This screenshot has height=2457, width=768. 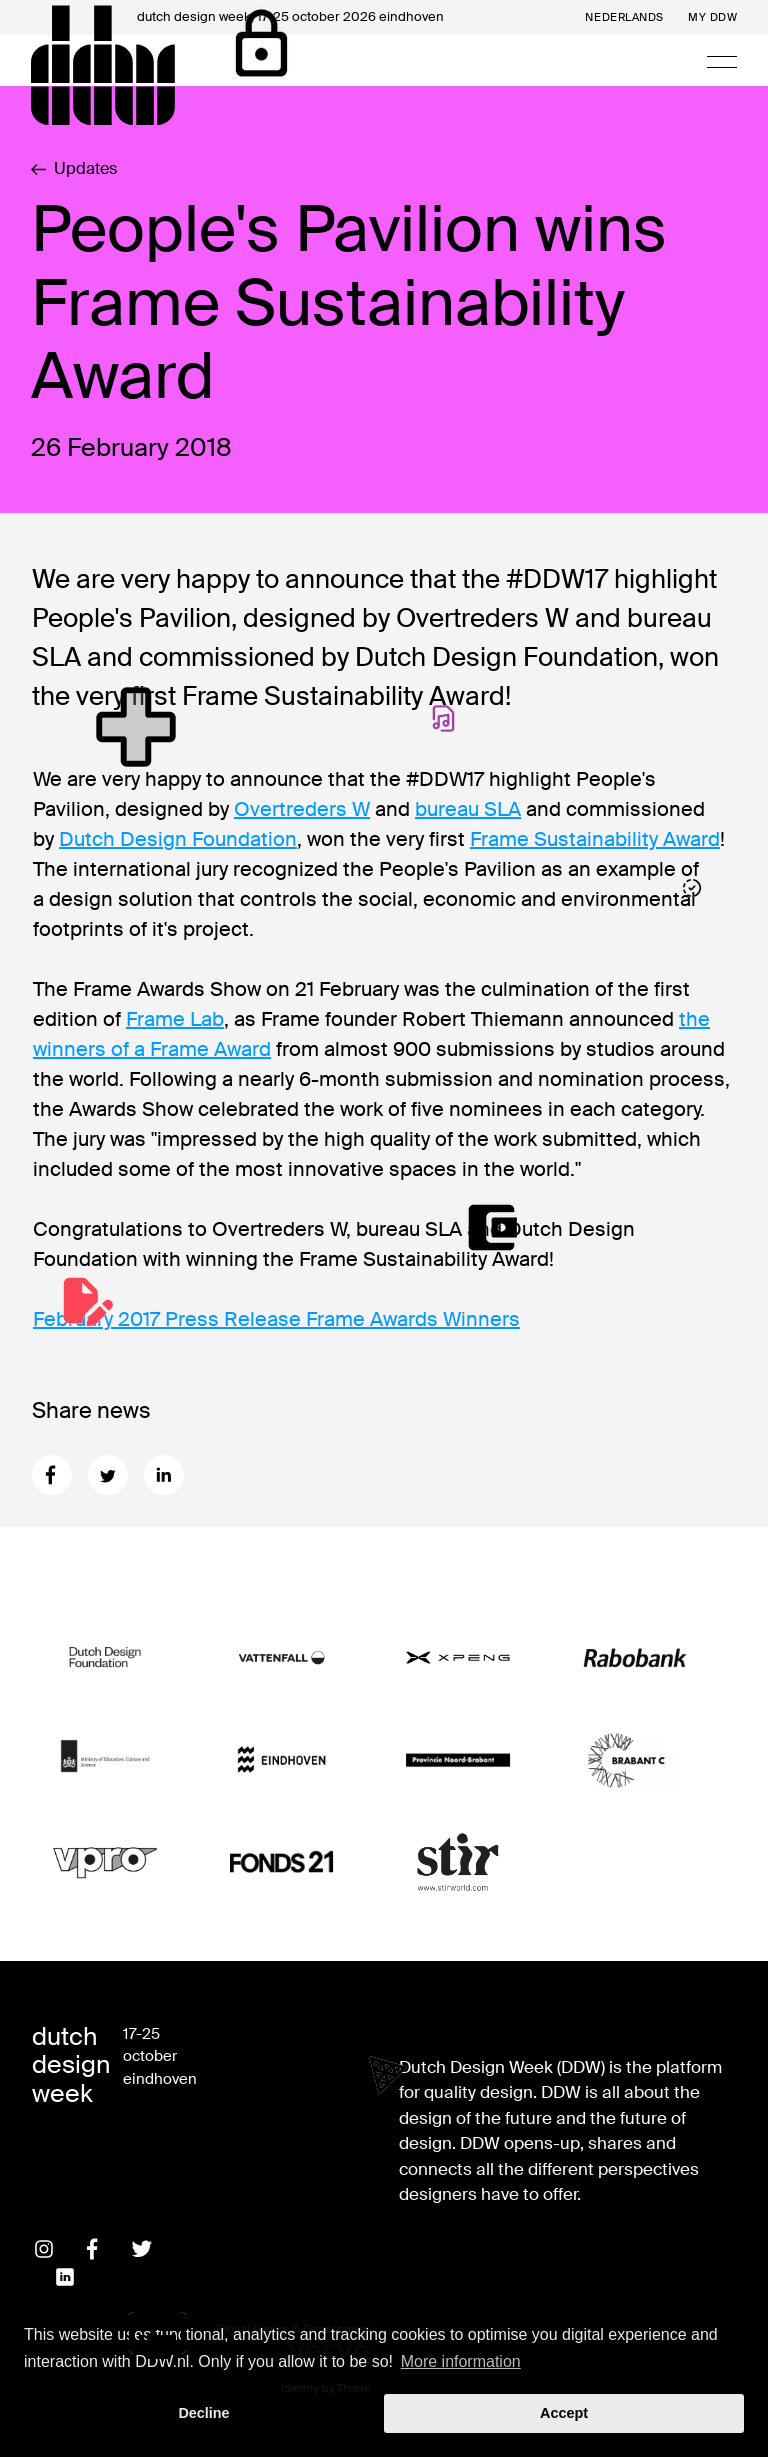 I want to click on view analytics or performance reports, so click(x=717, y=2140).